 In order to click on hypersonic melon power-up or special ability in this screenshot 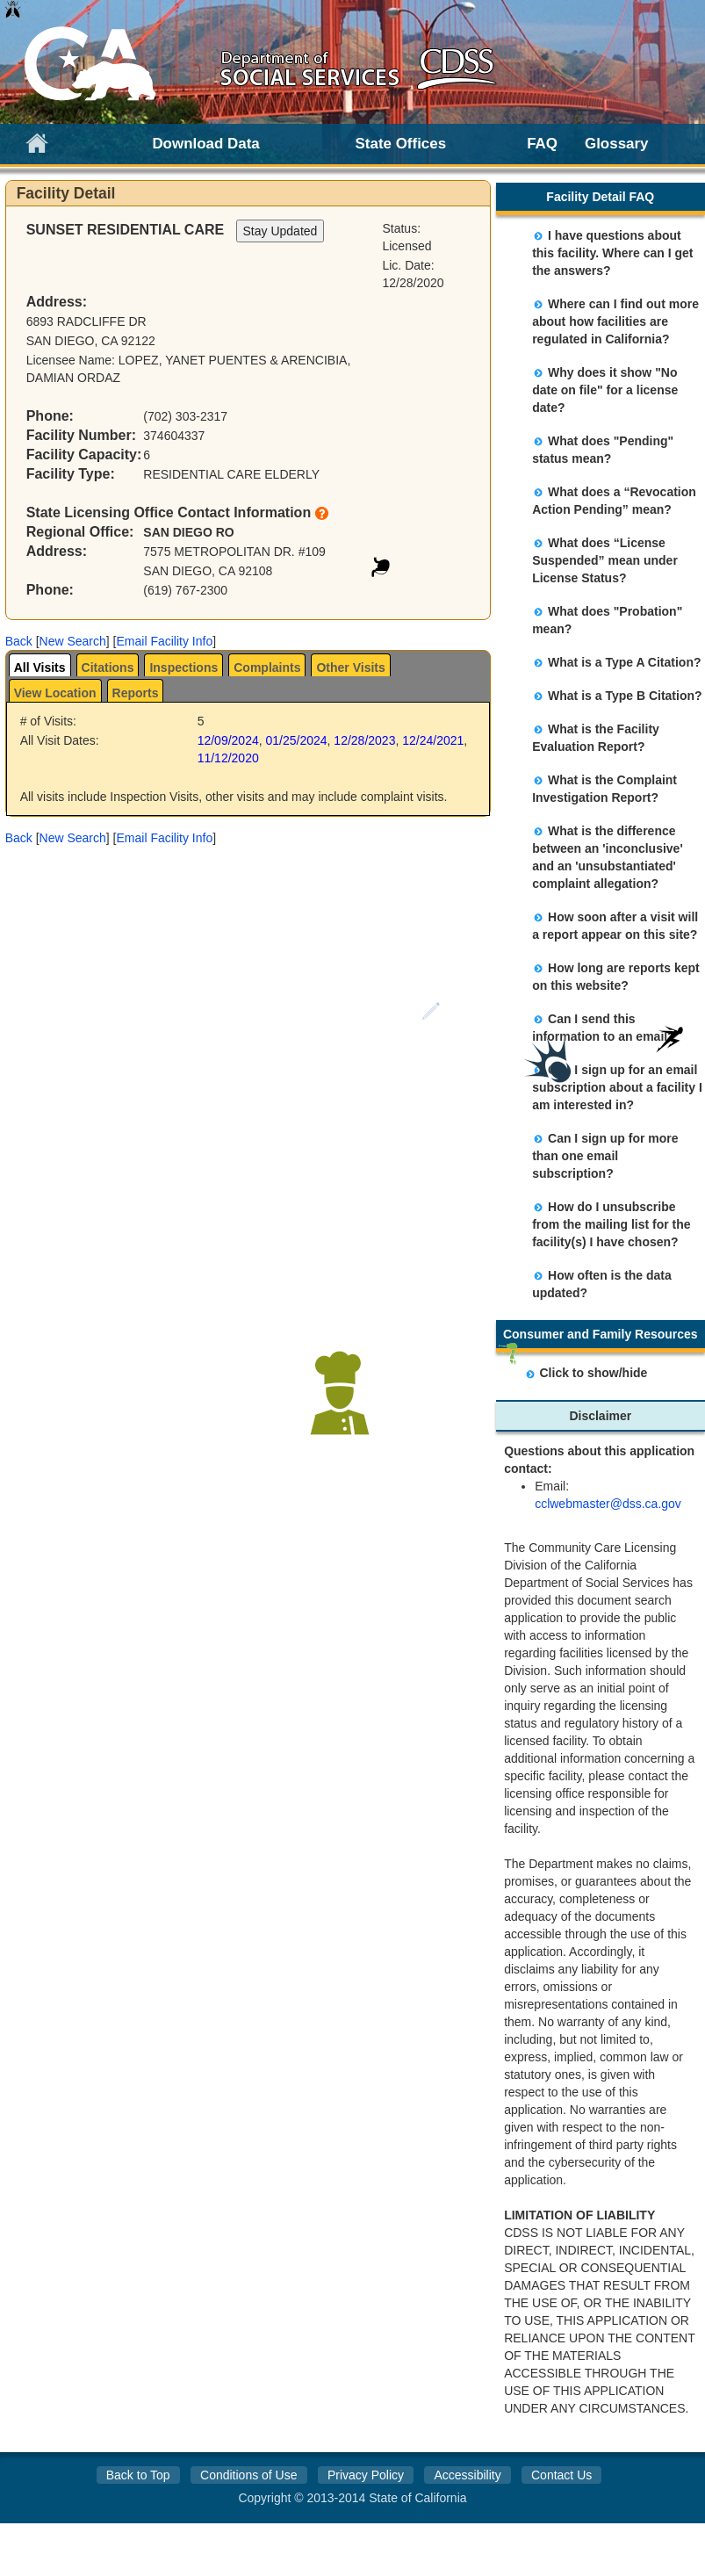, I will do `click(547, 1058)`.